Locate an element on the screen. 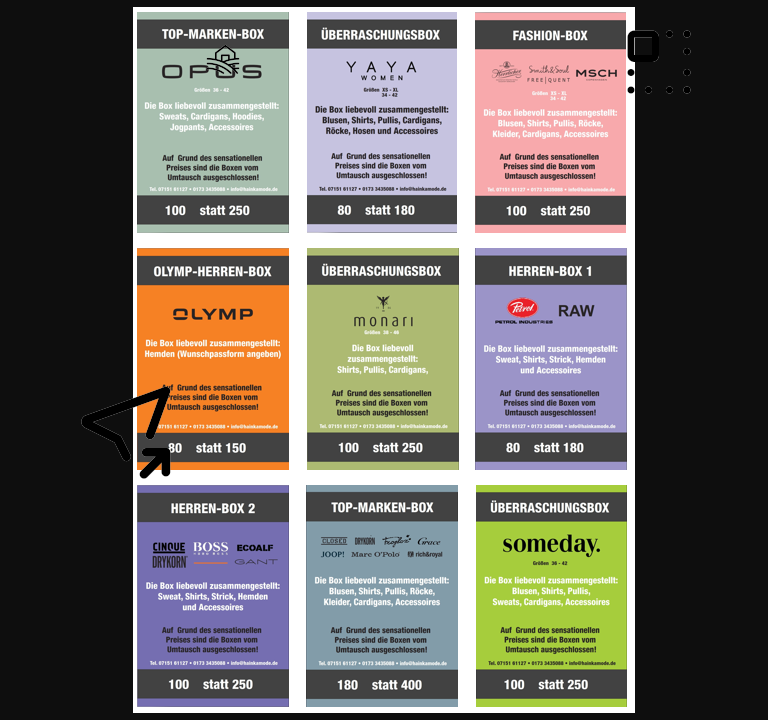 This screenshot has height=720, width=768. share your current location is located at coordinates (126, 430).